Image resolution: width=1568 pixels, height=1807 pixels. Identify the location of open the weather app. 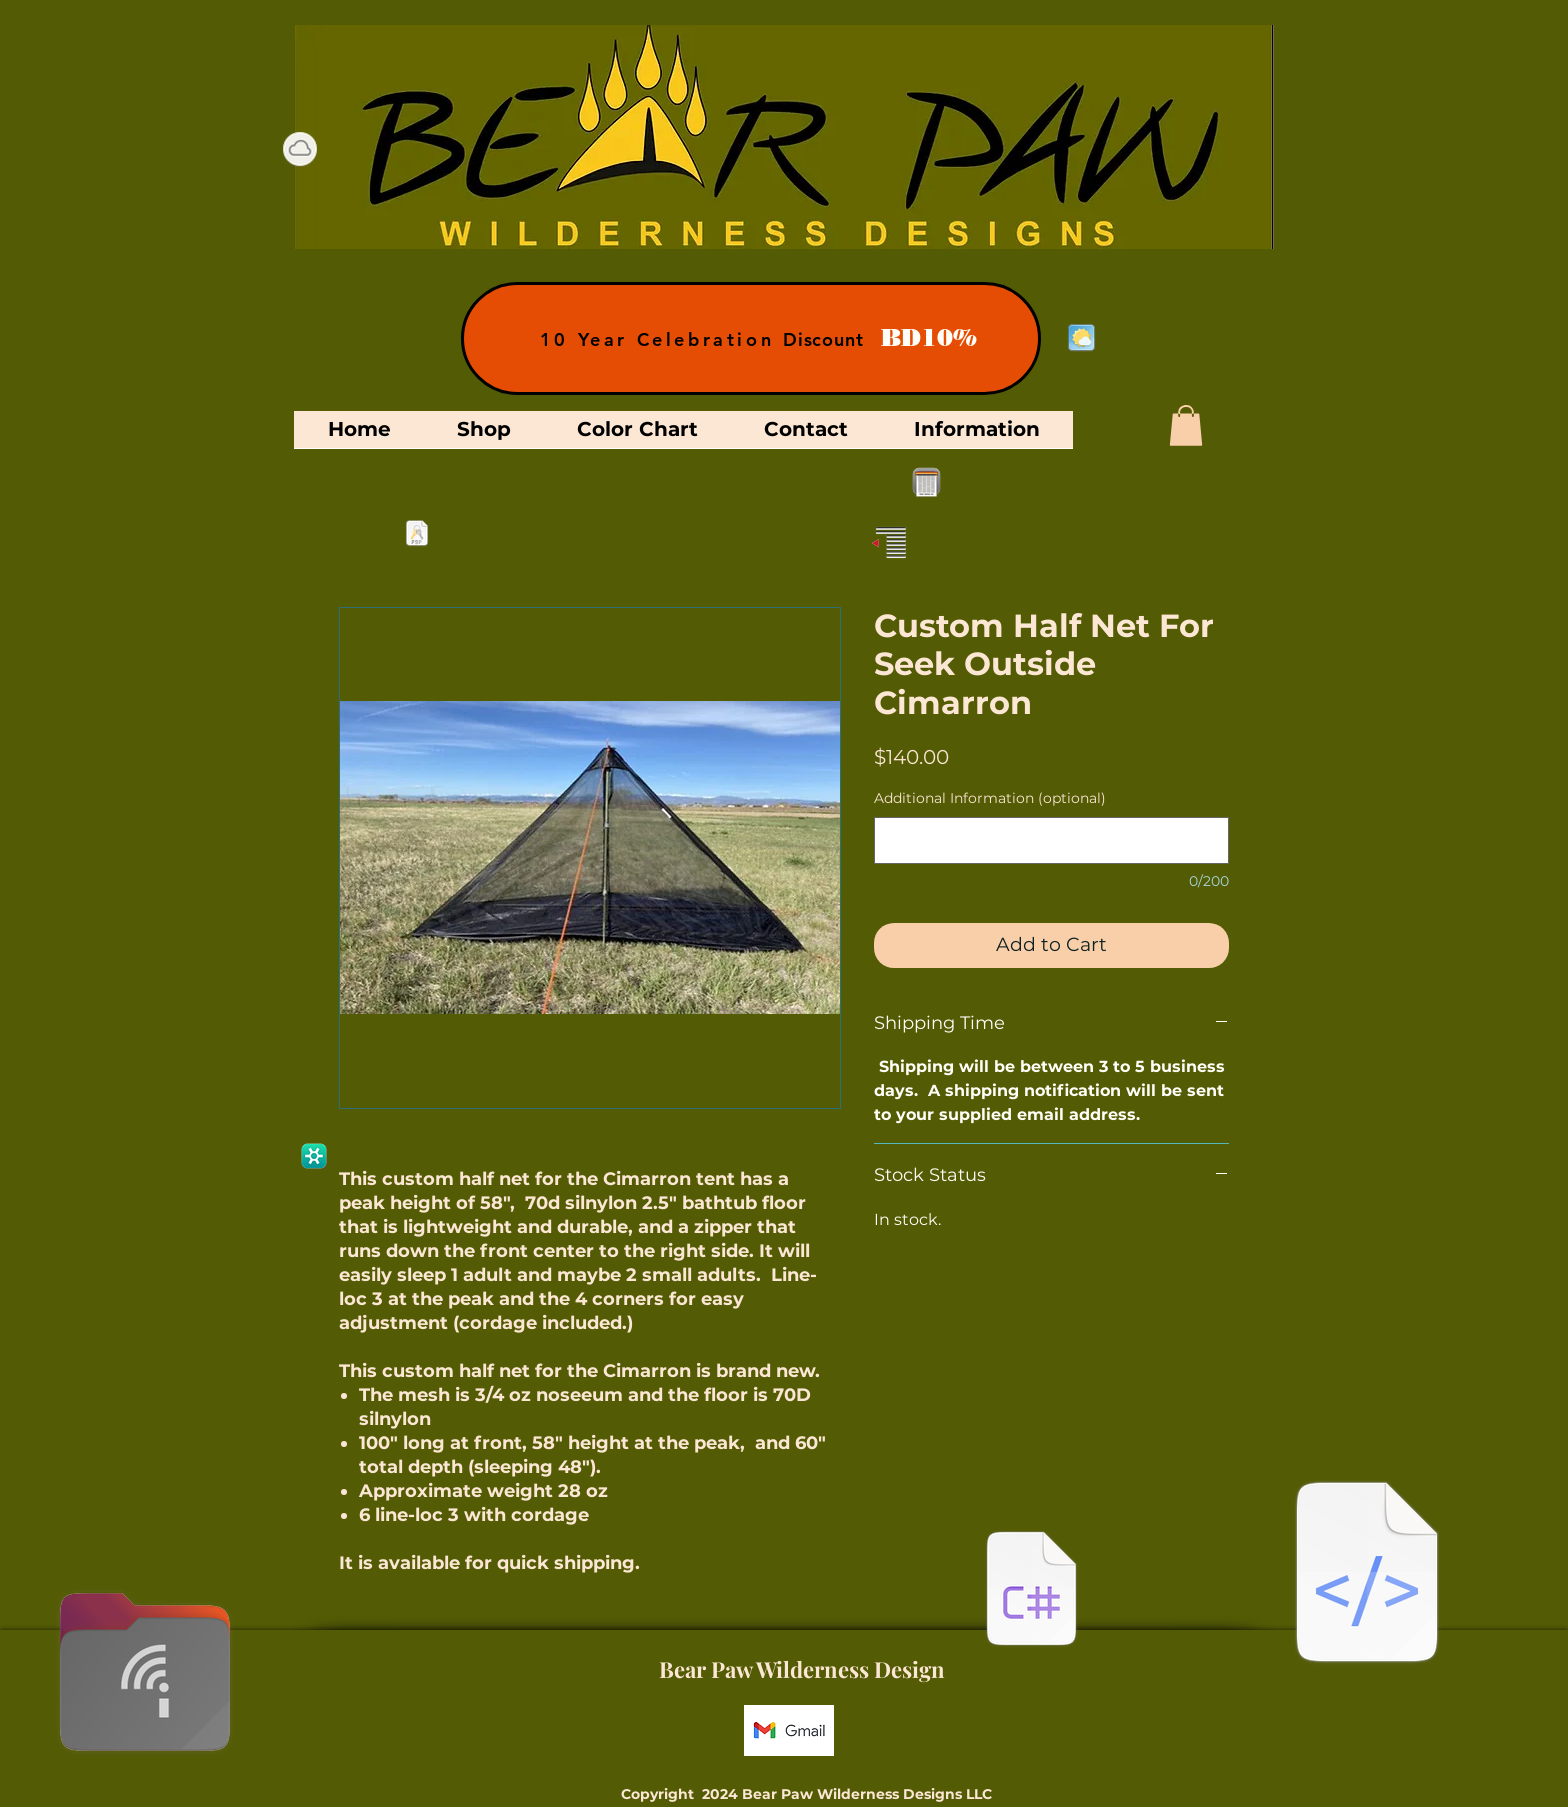
(1081, 337).